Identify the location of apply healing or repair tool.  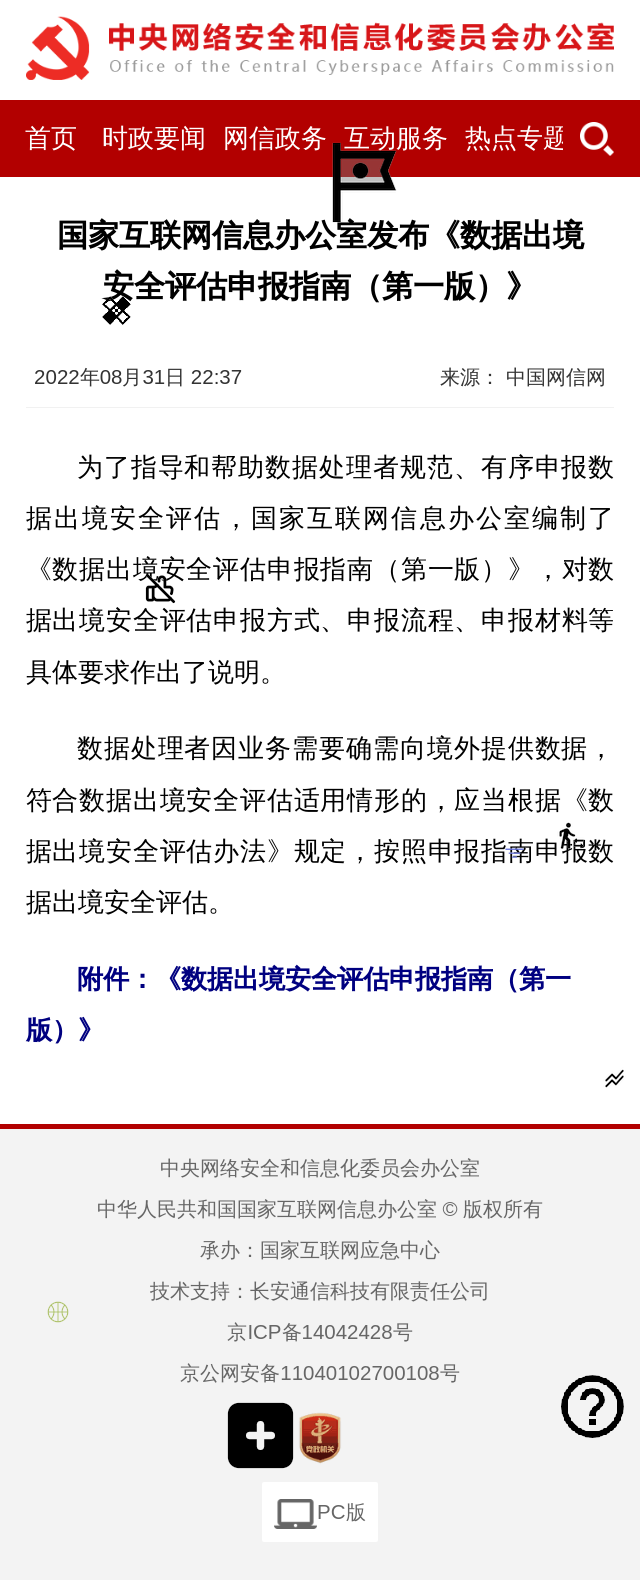
(116, 310).